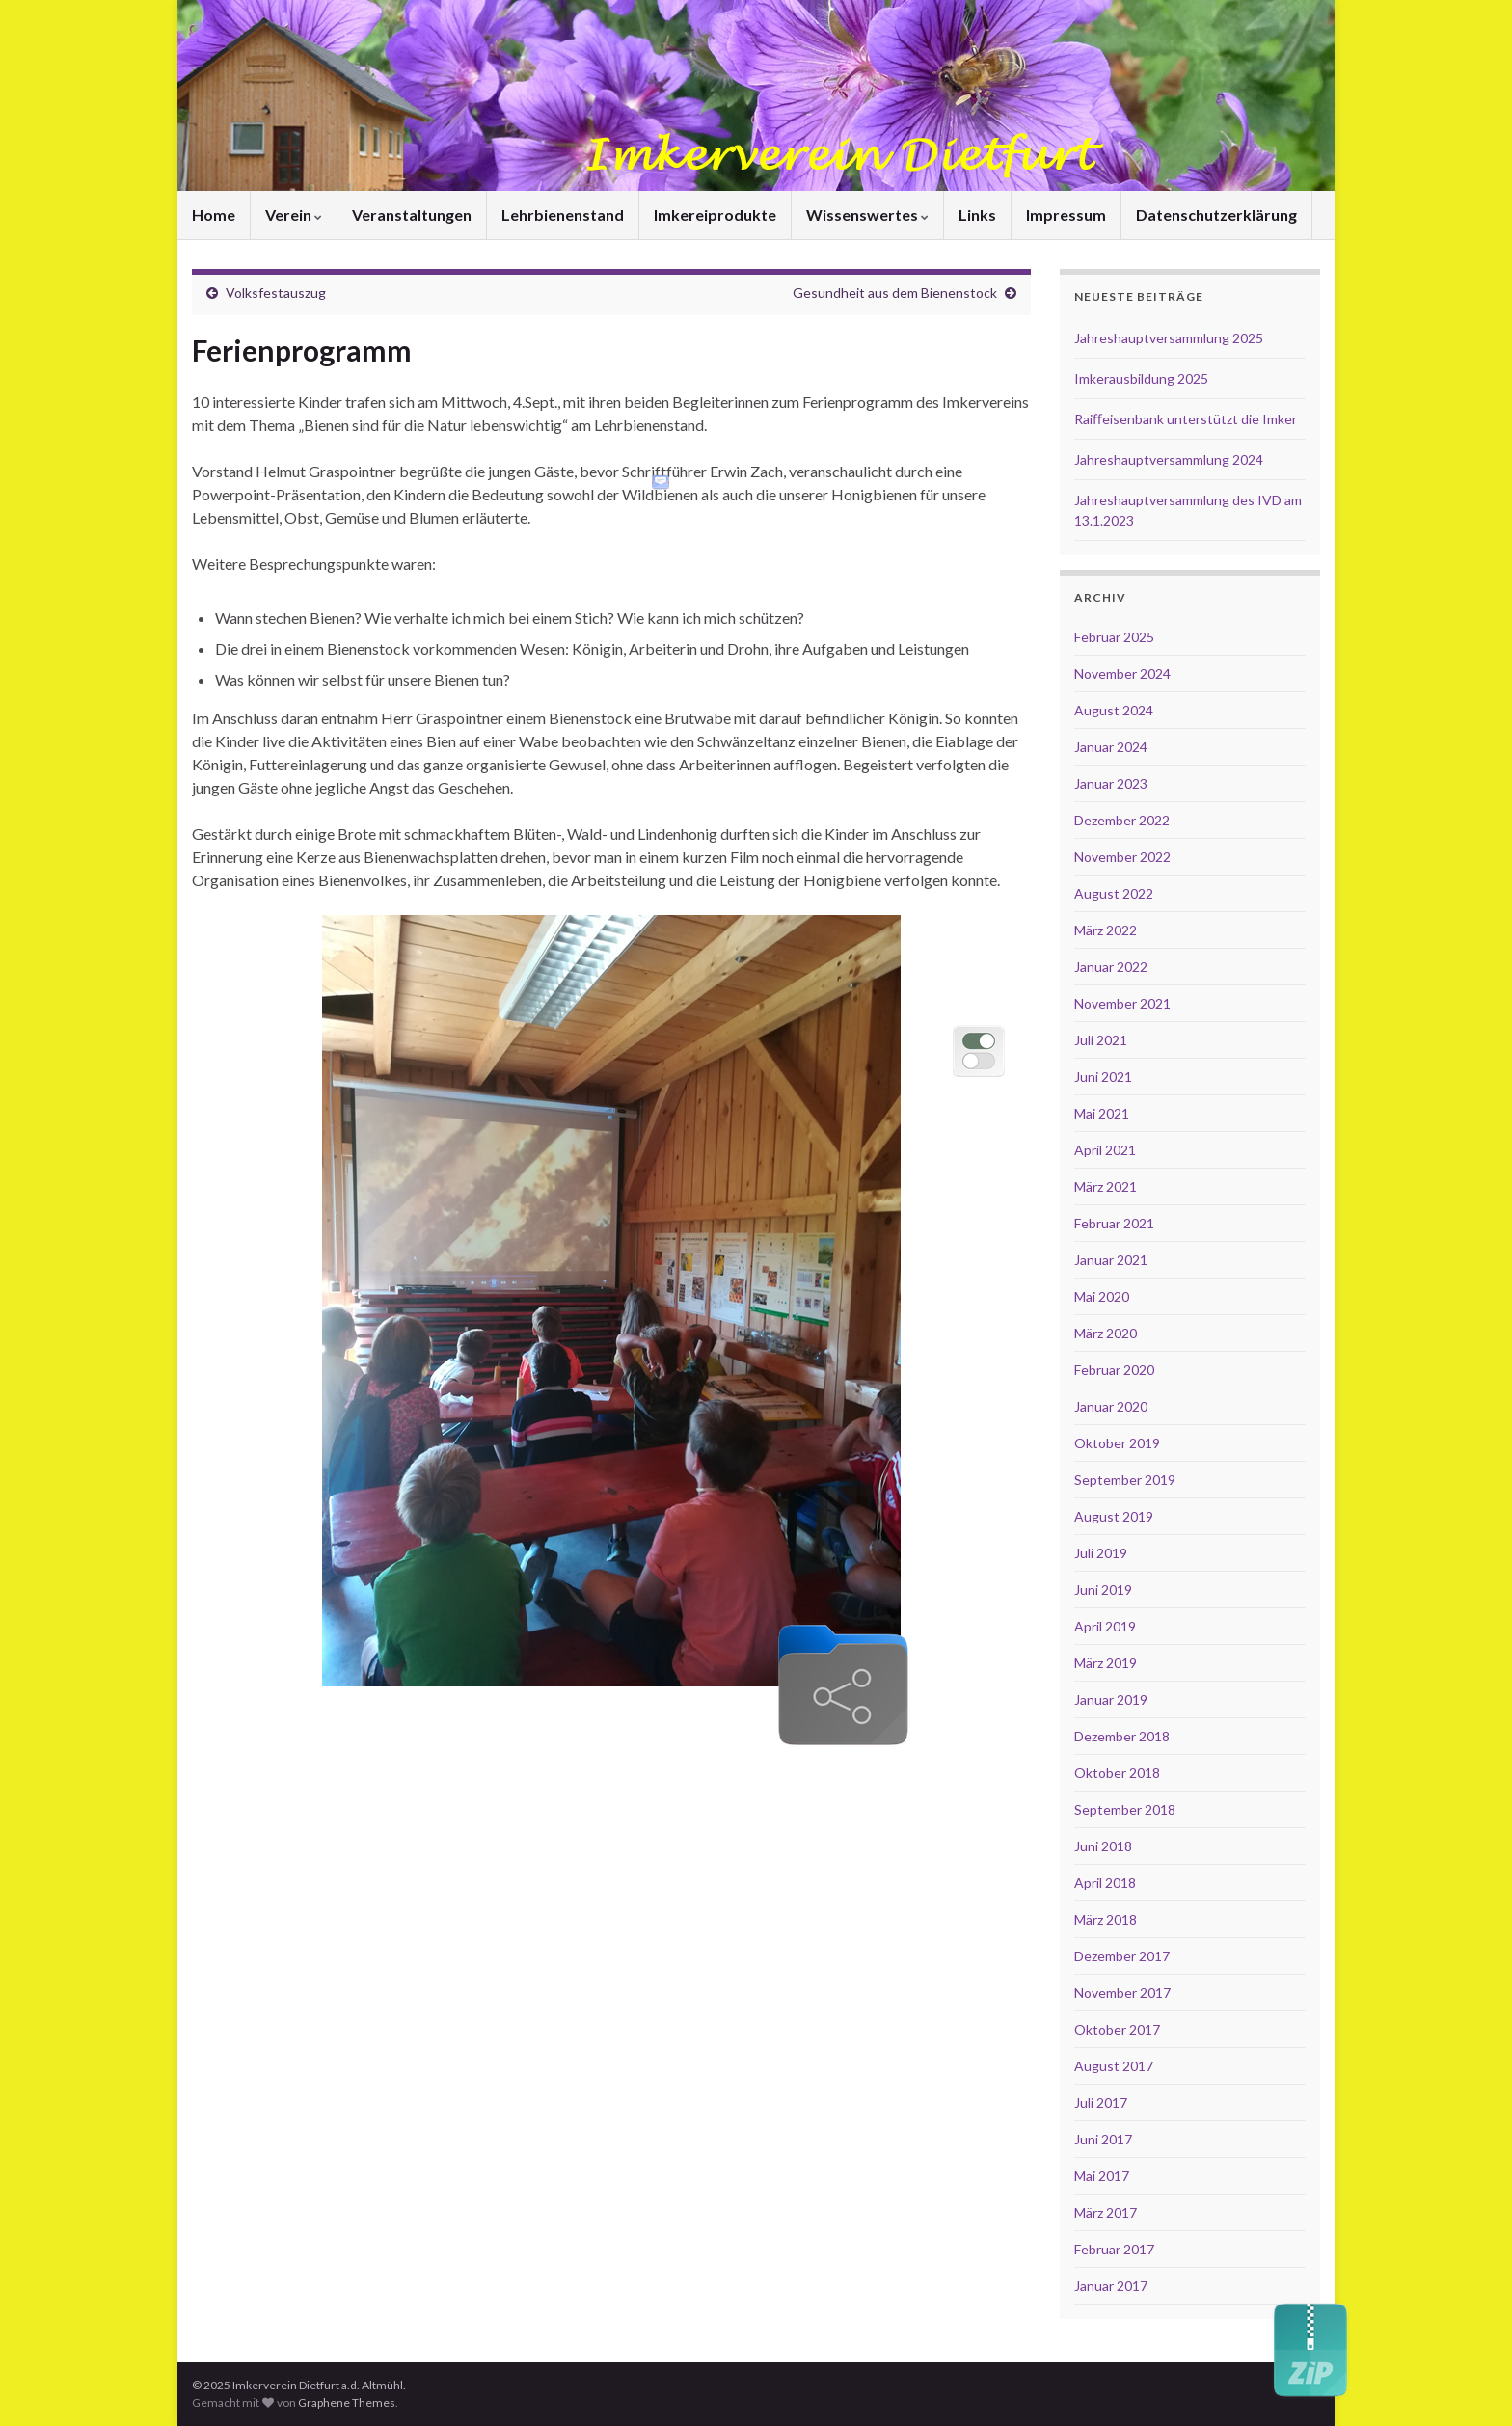 The width and height of the screenshot is (1512, 2426). I want to click on open your public shared folder, so click(843, 1685).